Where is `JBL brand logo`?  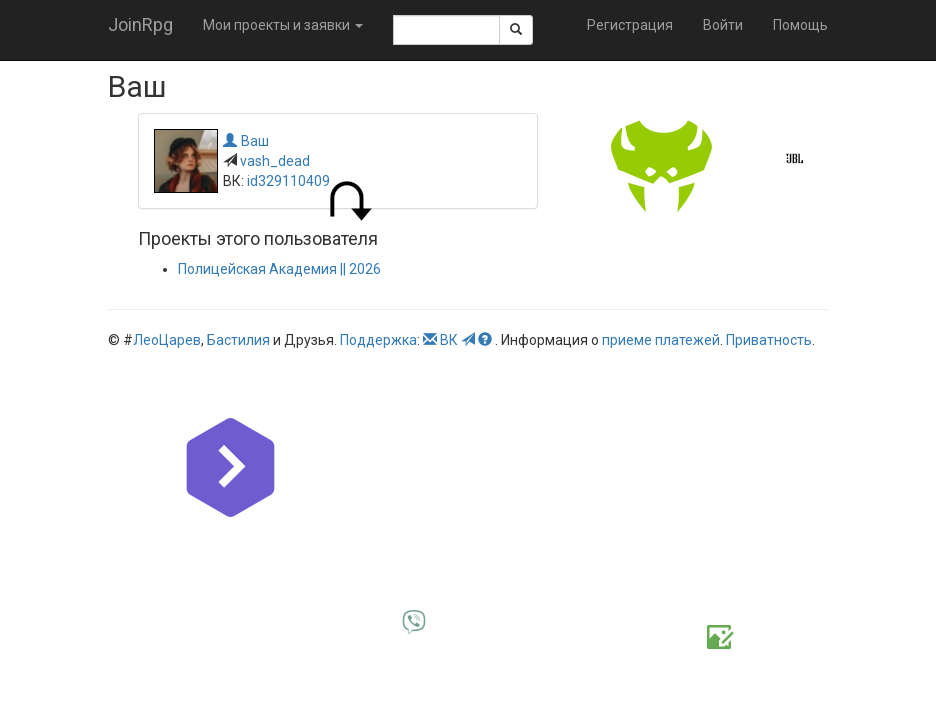
JBL brand logo is located at coordinates (794, 158).